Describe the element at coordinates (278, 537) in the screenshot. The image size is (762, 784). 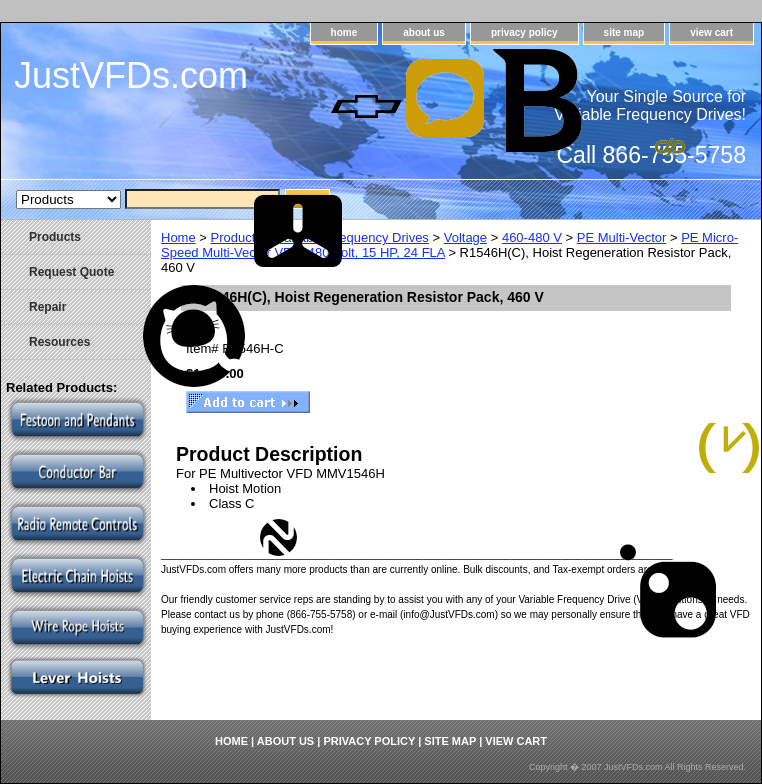
I see `novu notification infrastructure logo` at that location.